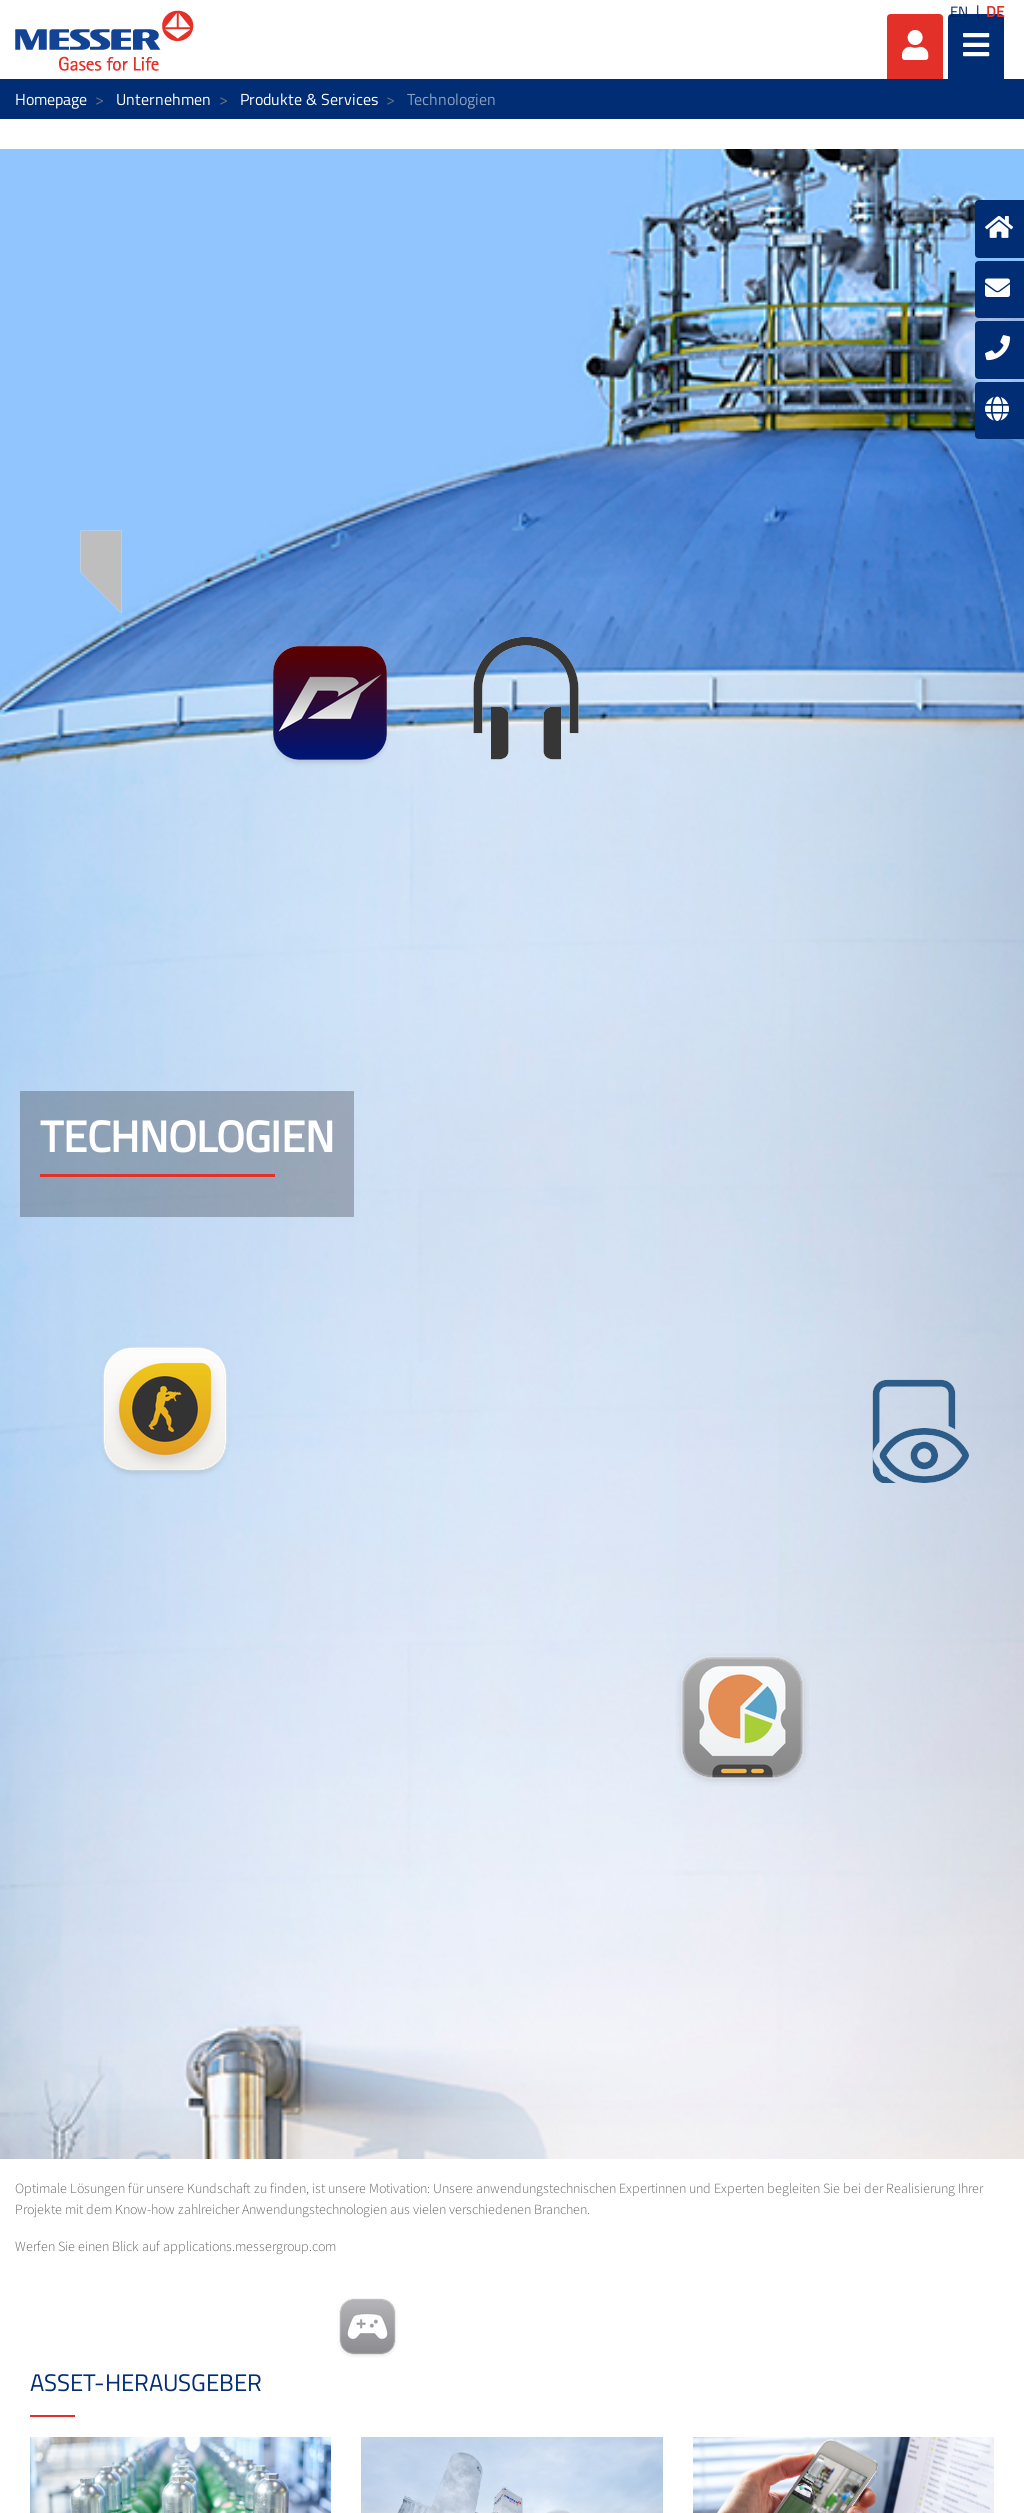 This screenshot has width=1024, height=2513. What do you see at coordinates (101, 572) in the screenshot?
I see `move selection cursor to end of text (right-to-left mode)` at bounding box center [101, 572].